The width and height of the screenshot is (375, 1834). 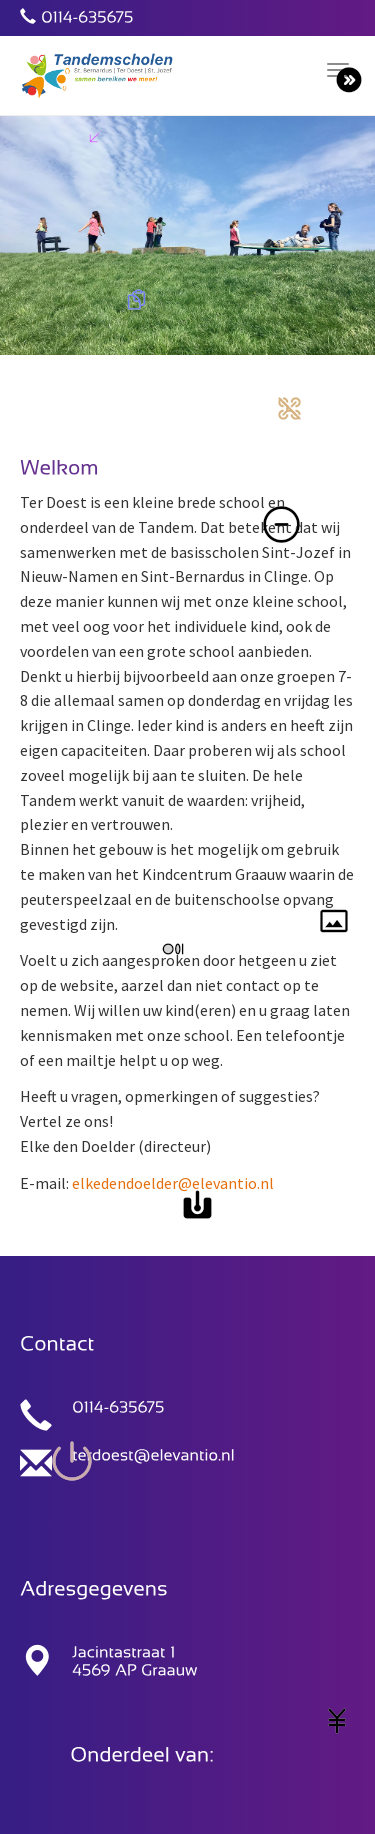 What do you see at coordinates (281, 524) in the screenshot?
I see `remove an item from a list or cart` at bounding box center [281, 524].